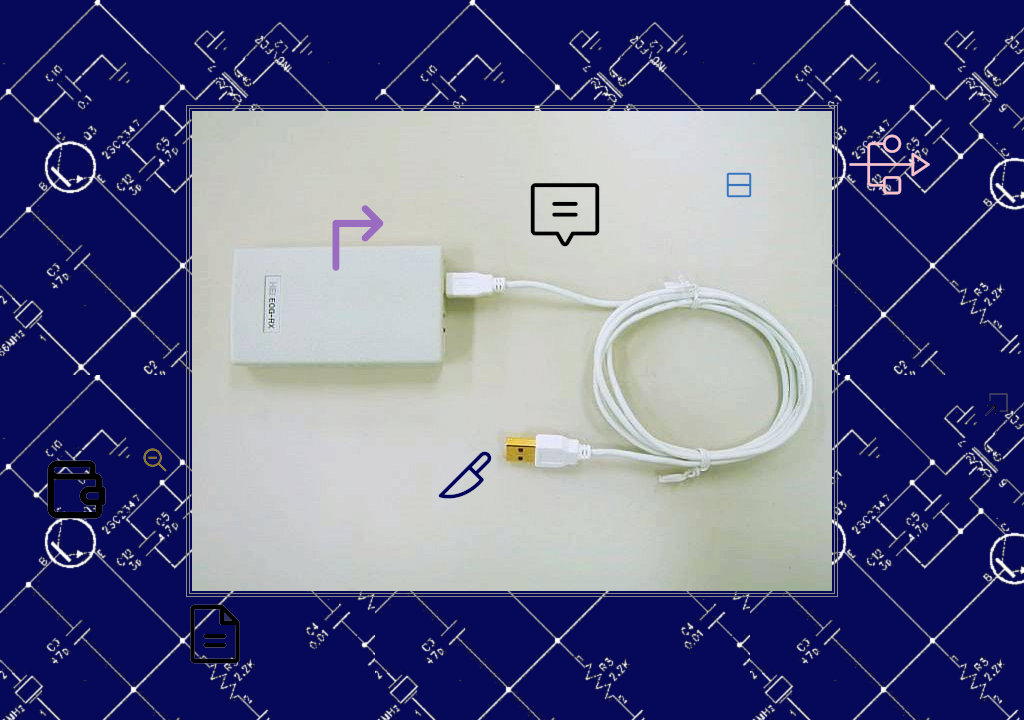  I want to click on connect a USB device, so click(889, 164).